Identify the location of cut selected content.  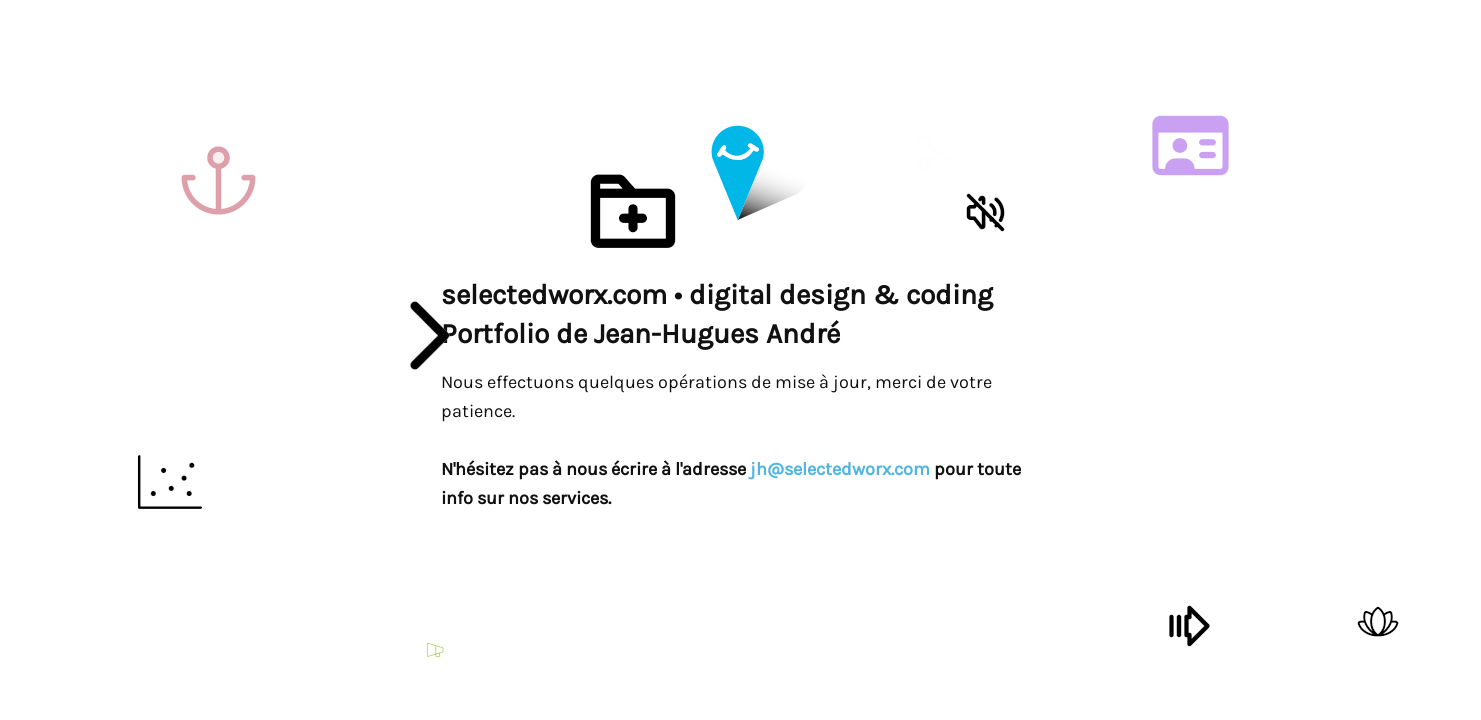
(938, 153).